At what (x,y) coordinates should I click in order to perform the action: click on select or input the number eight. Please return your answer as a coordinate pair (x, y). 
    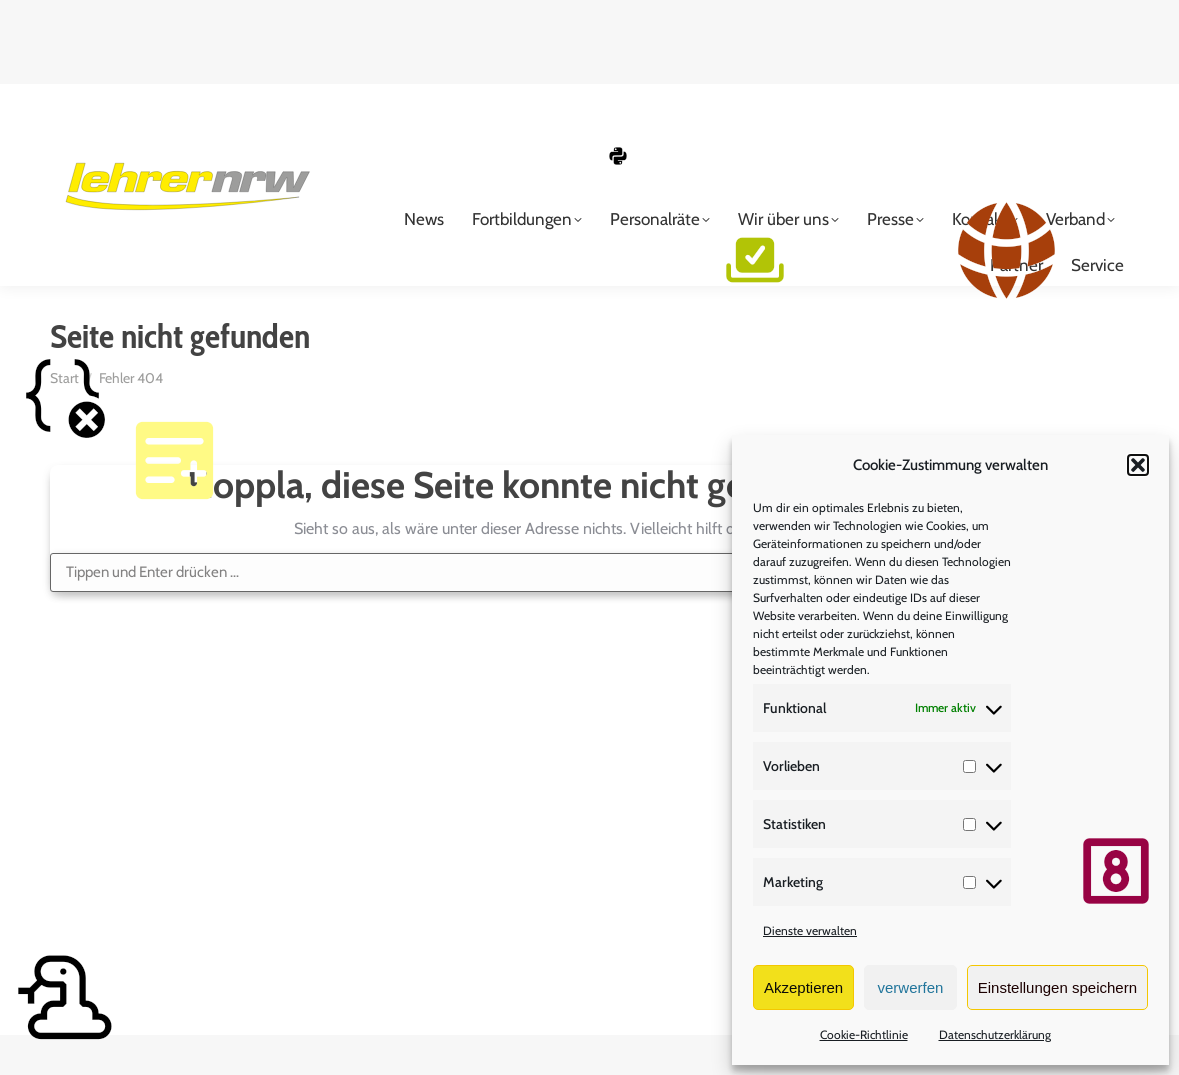
    Looking at the image, I should click on (1116, 871).